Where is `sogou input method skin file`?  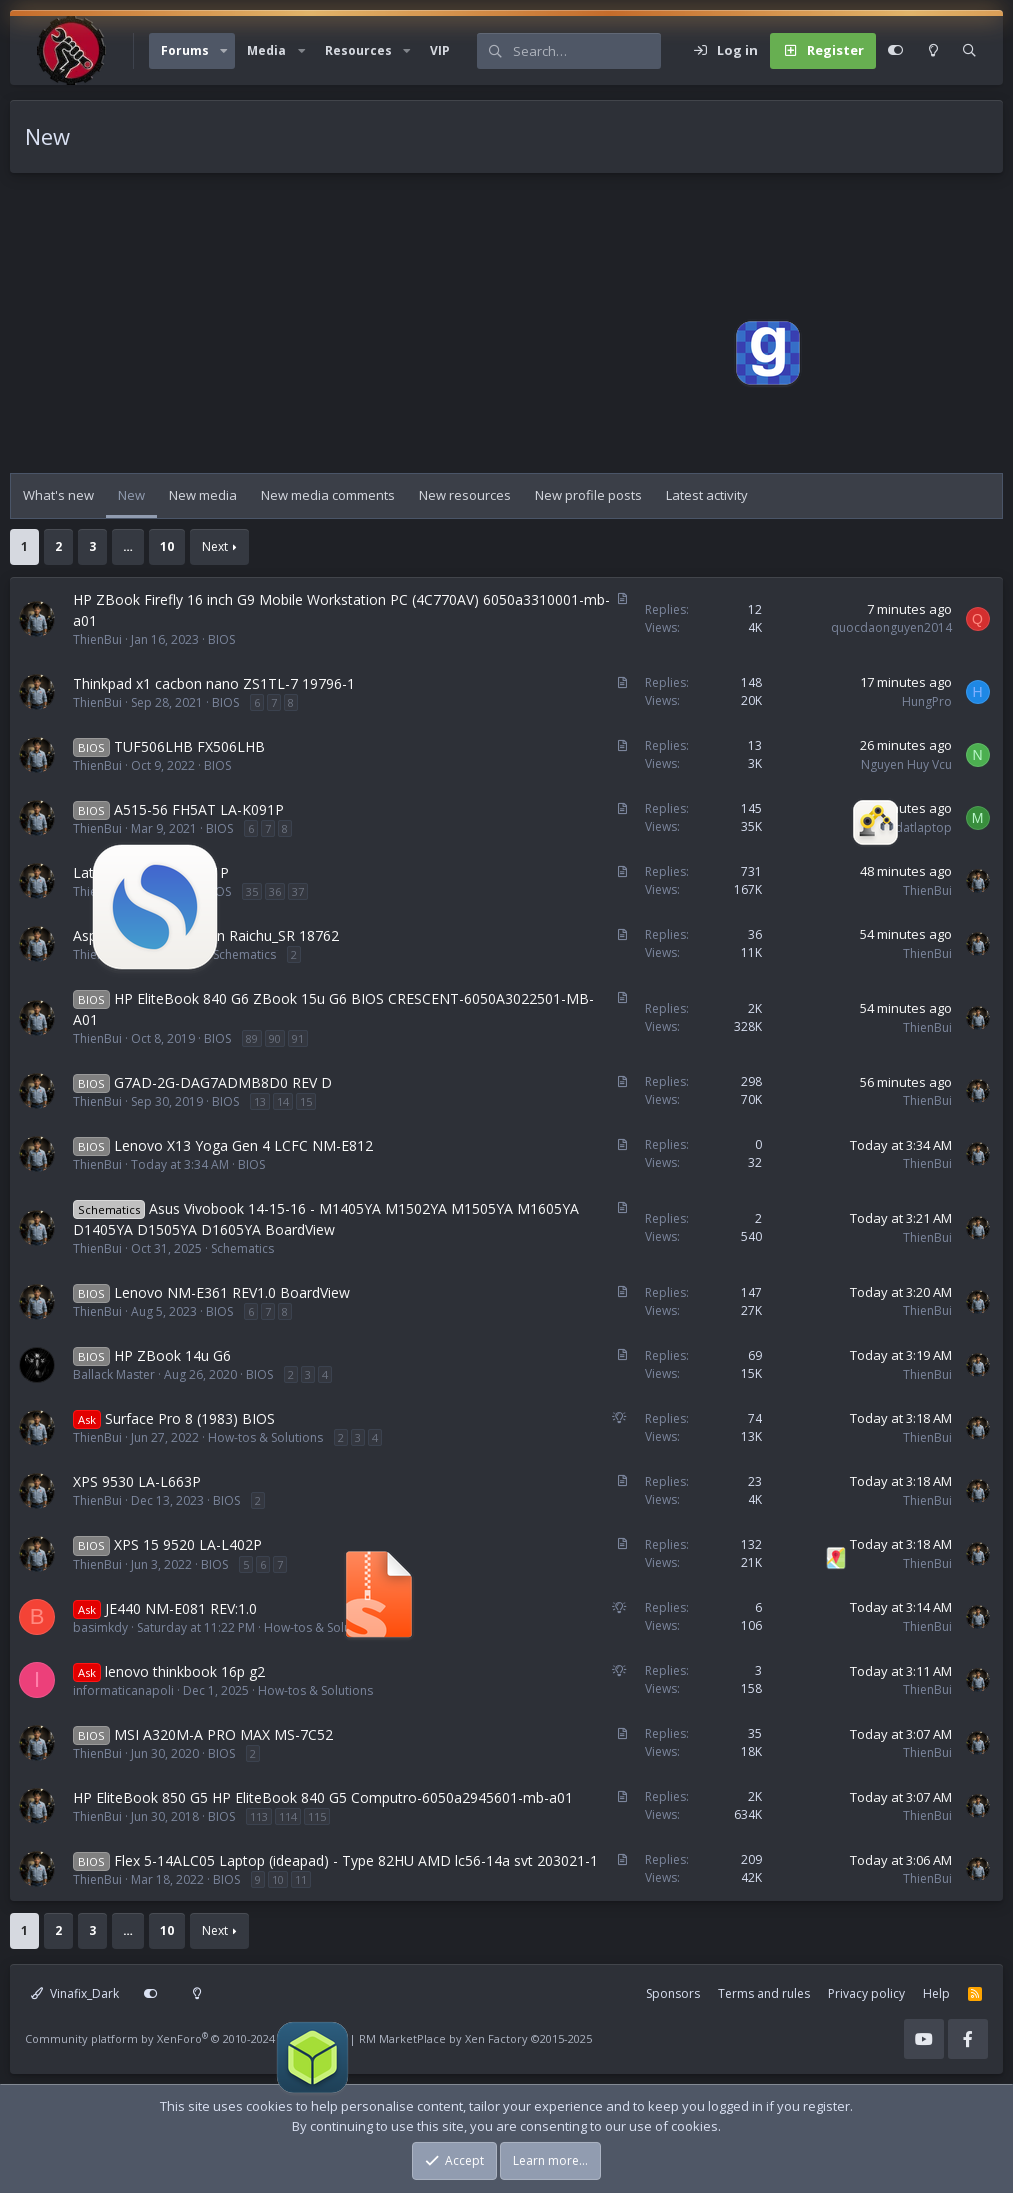
sogou input method skin file is located at coordinates (379, 1596).